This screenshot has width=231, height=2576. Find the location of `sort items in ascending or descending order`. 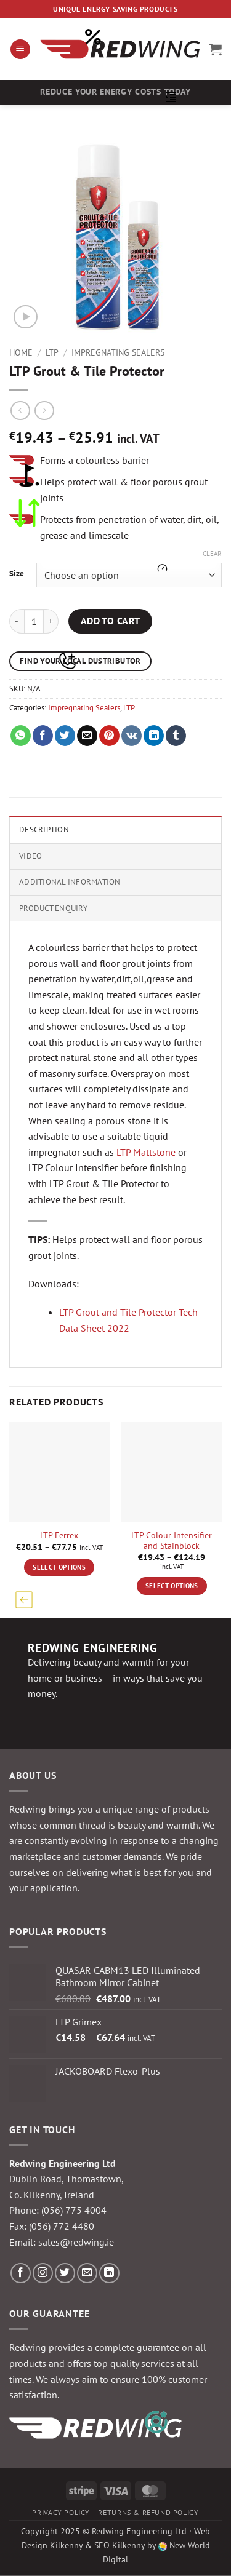

sort items in ascending or descending order is located at coordinates (27, 513).